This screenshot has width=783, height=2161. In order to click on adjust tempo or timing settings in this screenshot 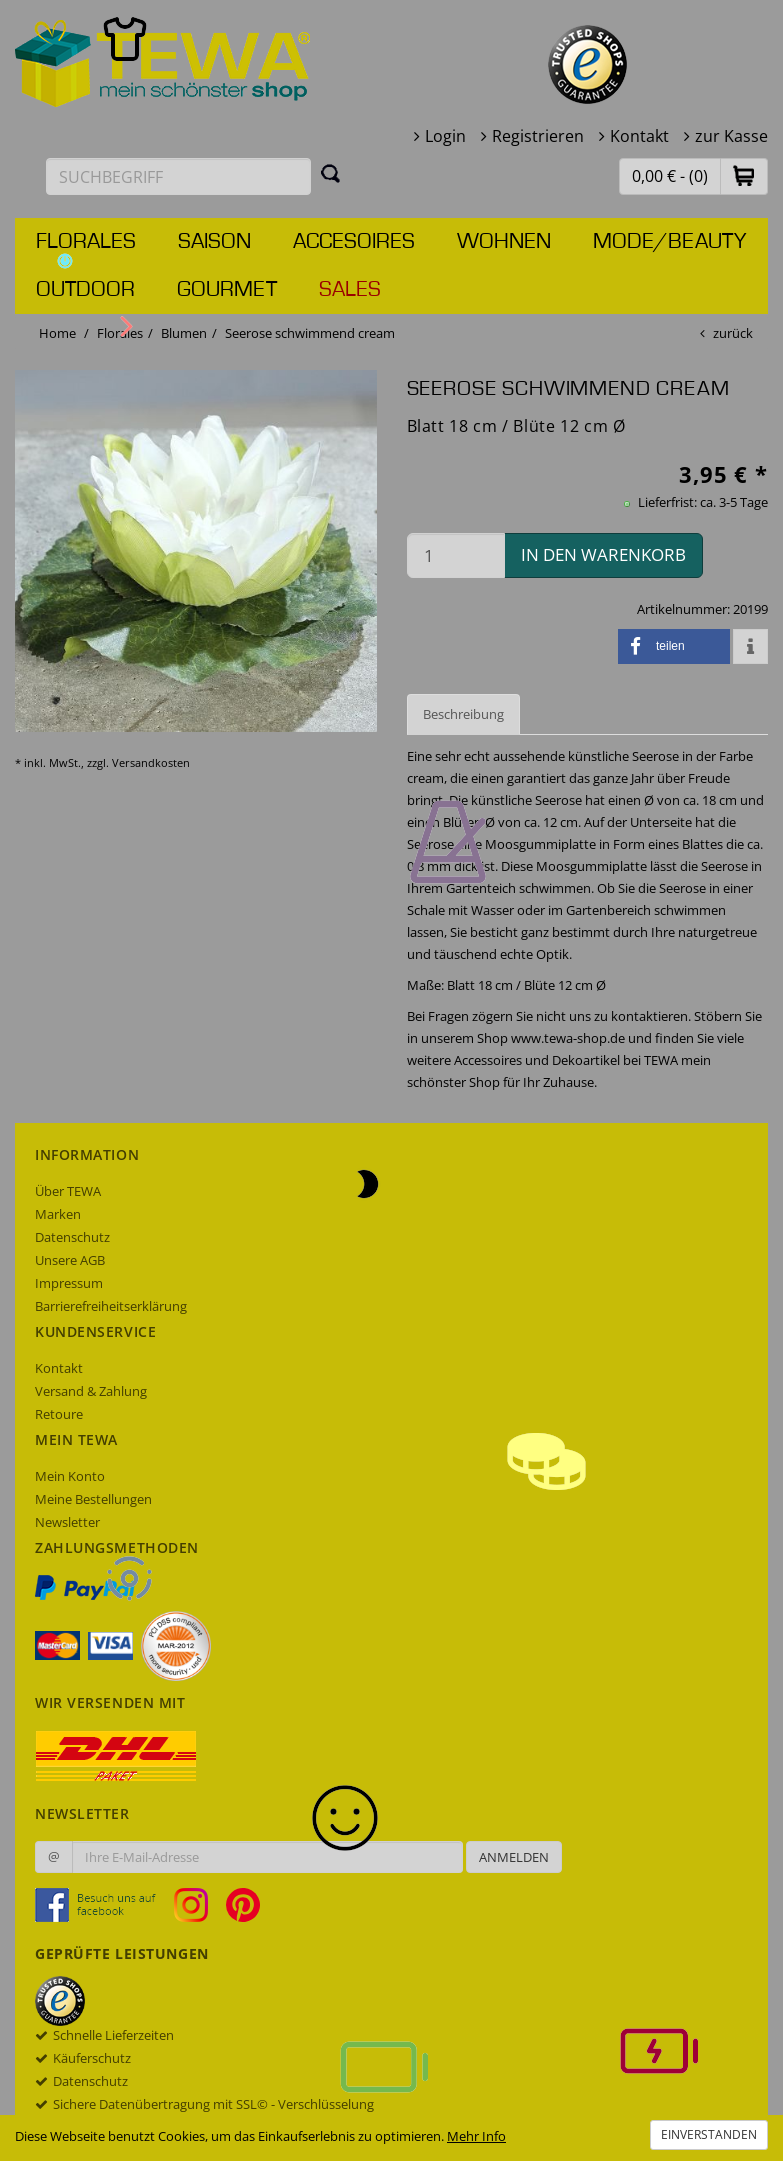, I will do `click(448, 842)`.